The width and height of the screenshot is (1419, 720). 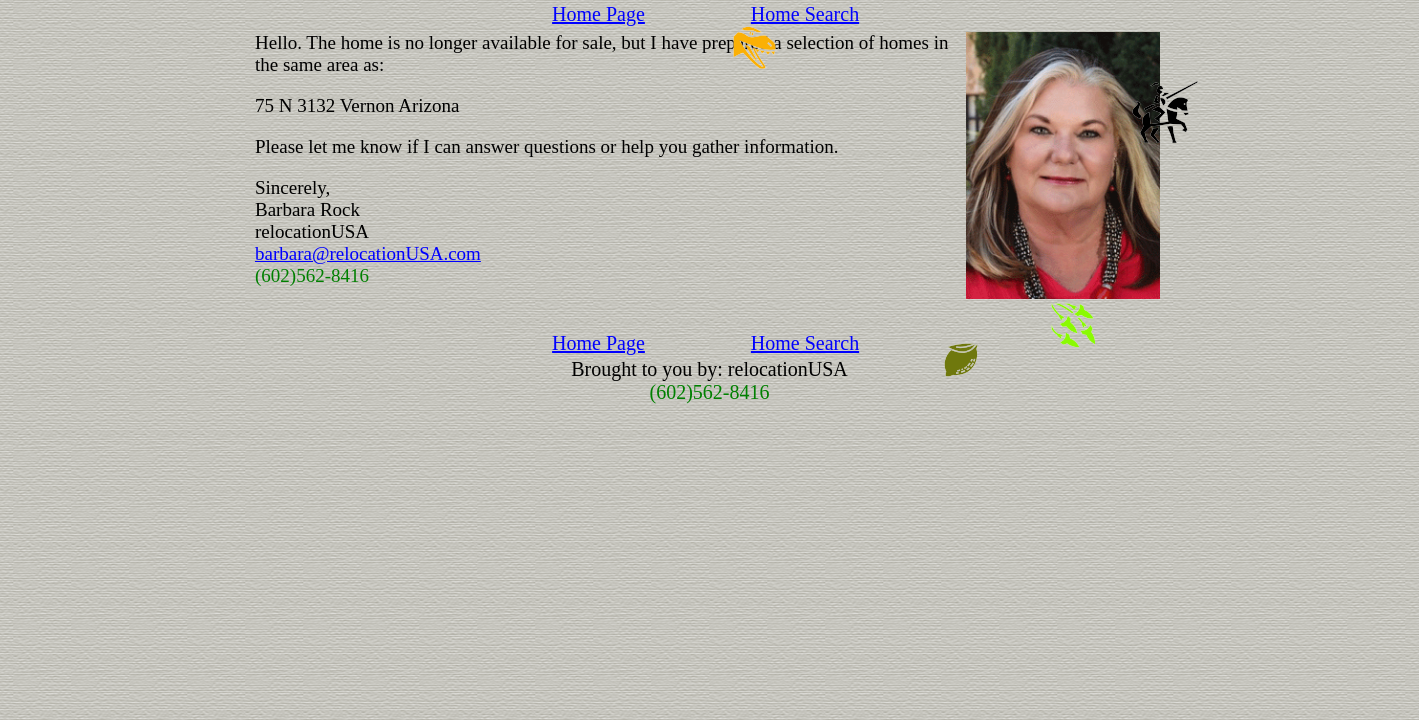 I want to click on indicates a citrus or lemon-flavored item, so click(x=961, y=360).